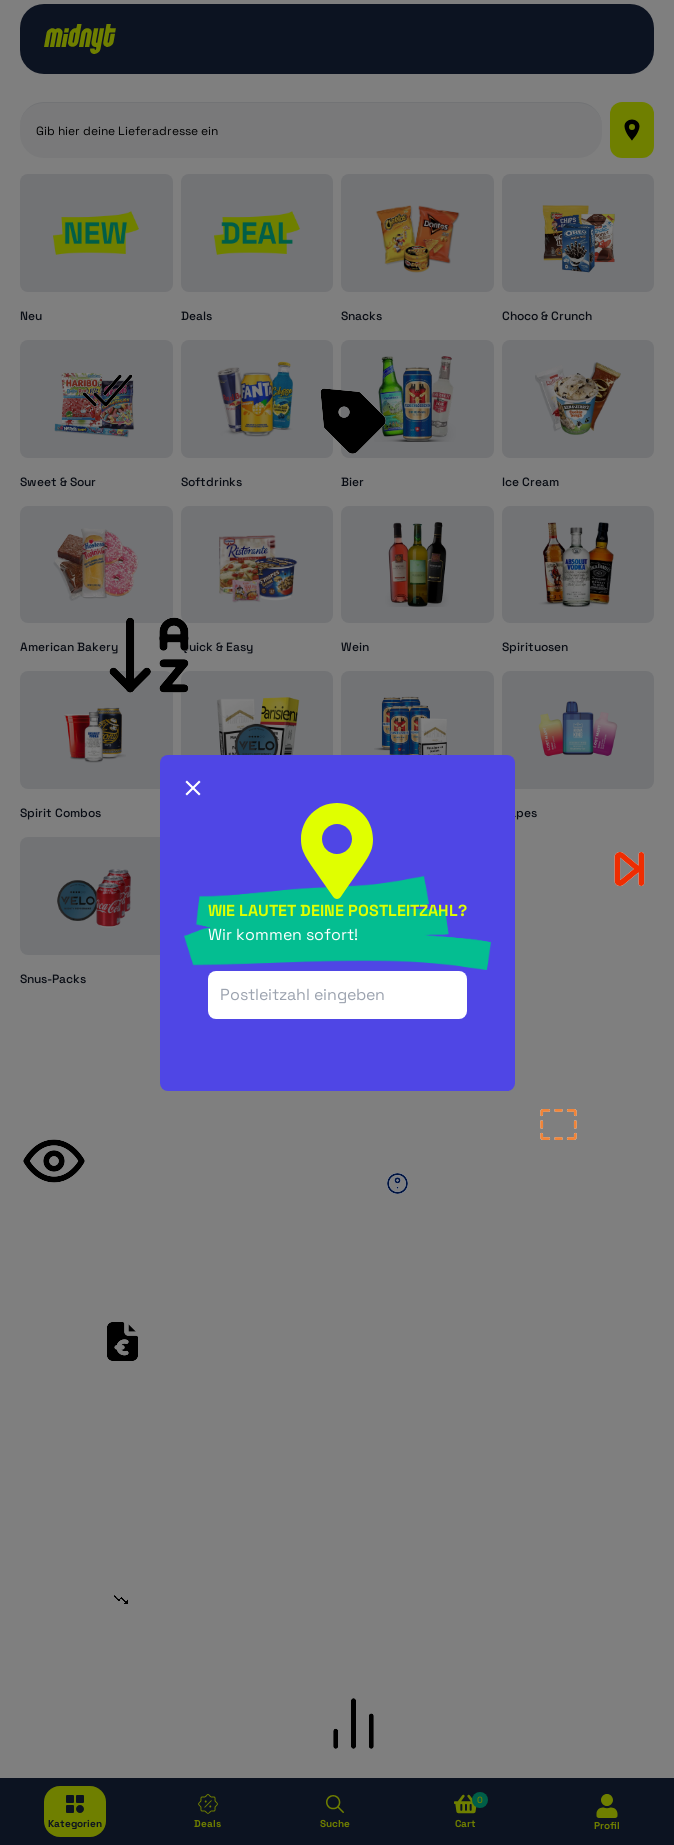 The height and width of the screenshot is (1845, 674). I want to click on view euro currency document, so click(122, 1341).